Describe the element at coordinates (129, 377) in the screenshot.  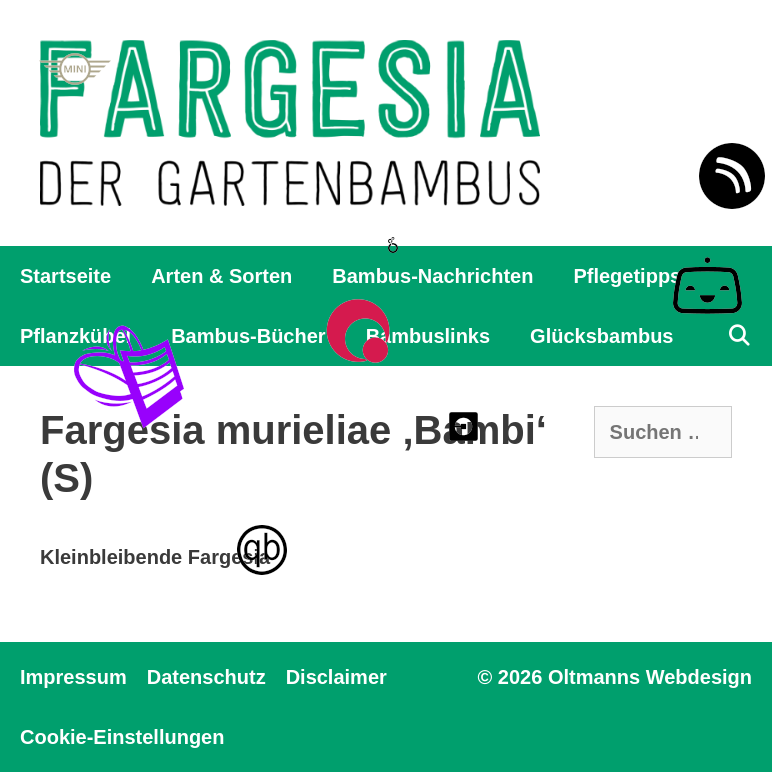
I see `taxbuzz company logo` at that location.